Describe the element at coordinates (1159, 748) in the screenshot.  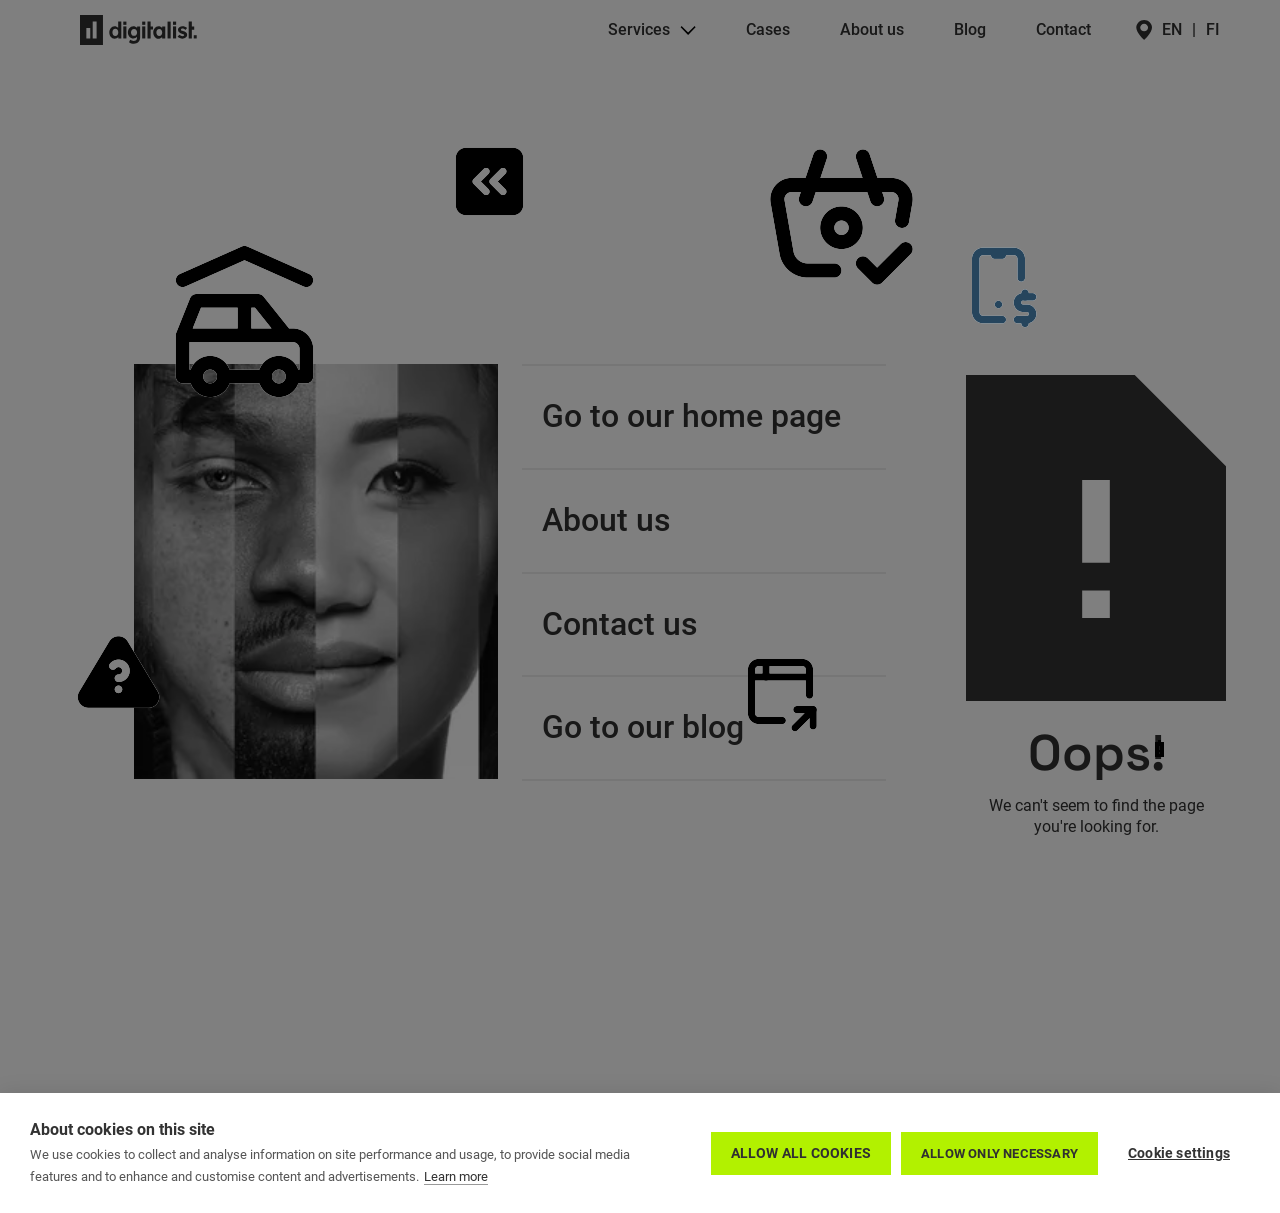
I see `indicates low battery warning` at that location.